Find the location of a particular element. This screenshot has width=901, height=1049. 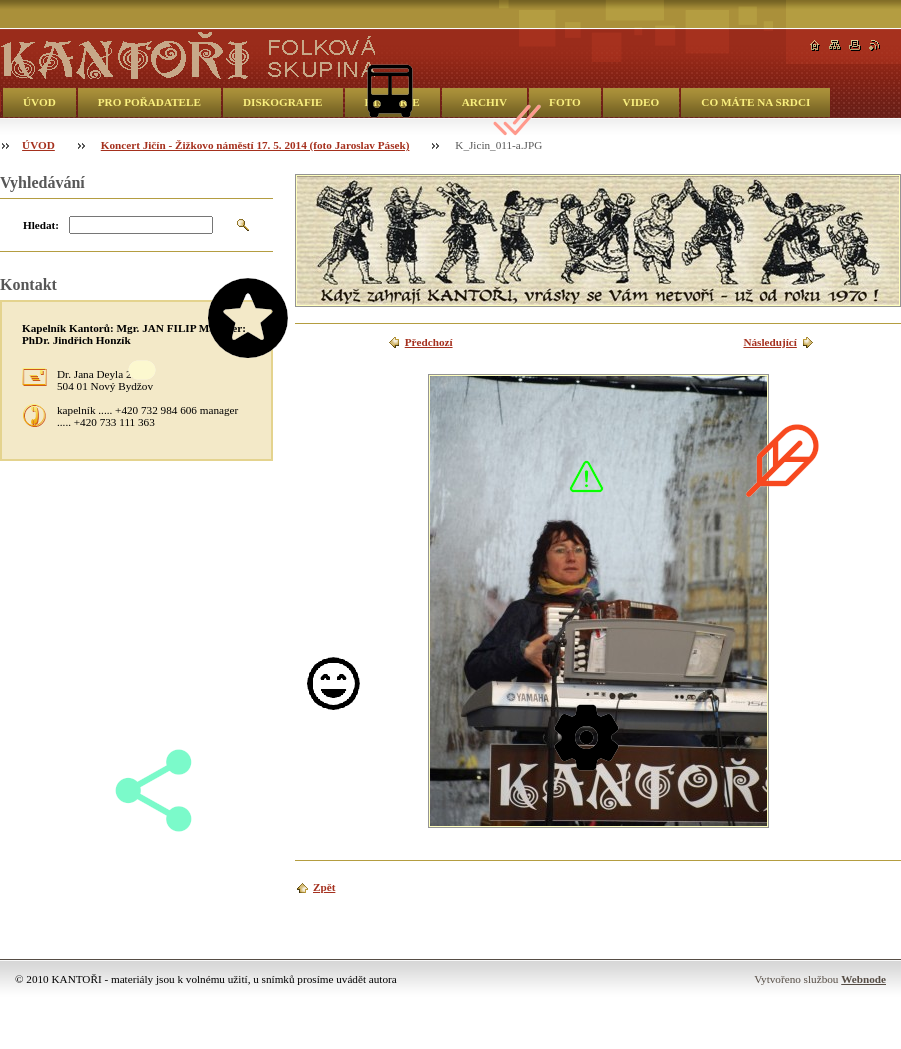

mark item as favorite is located at coordinates (248, 318).